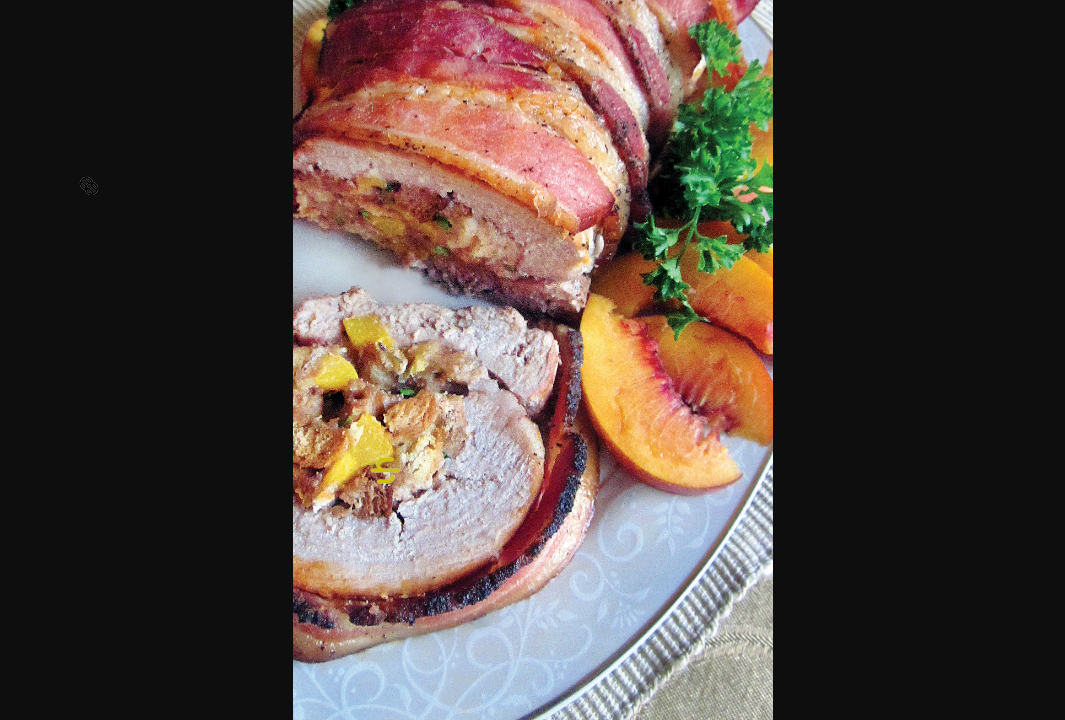 The image size is (1065, 720). What do you see at coordinates (385, 470) in the screenshot?
I see `apply strikethrough formatting to selected text` at bounding box center [385, 470].